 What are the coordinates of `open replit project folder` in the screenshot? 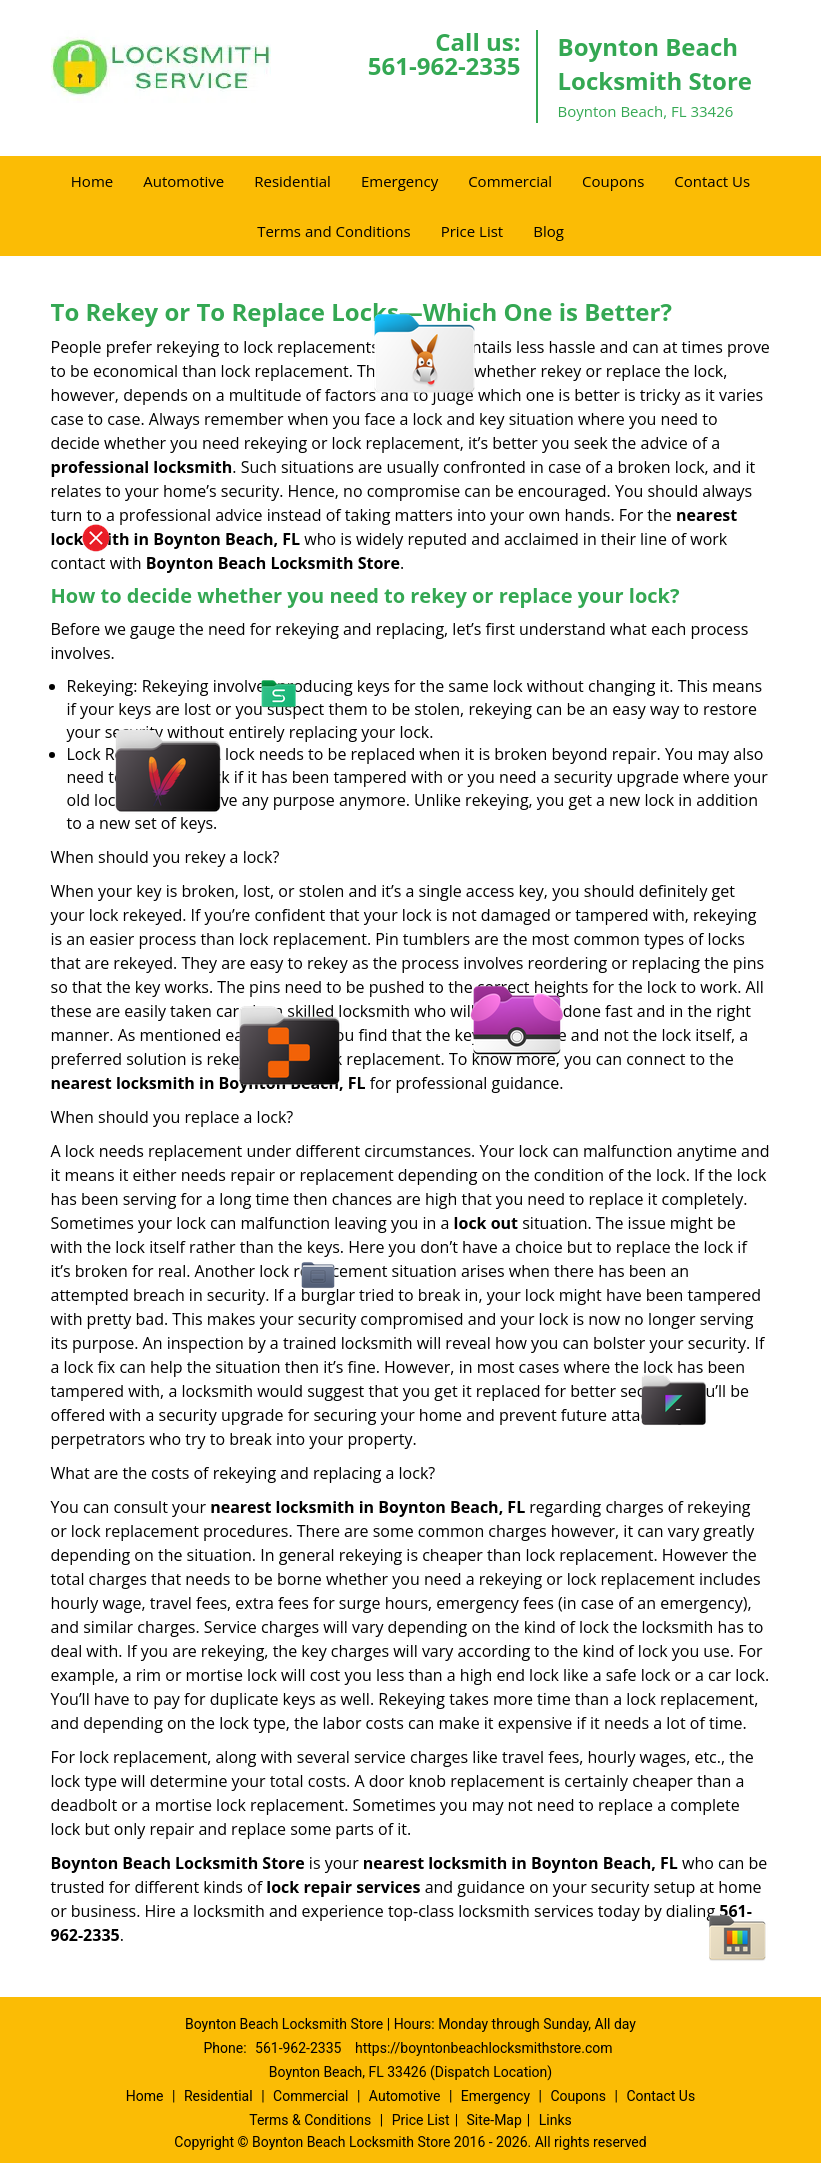 It's located at (289, 1048).